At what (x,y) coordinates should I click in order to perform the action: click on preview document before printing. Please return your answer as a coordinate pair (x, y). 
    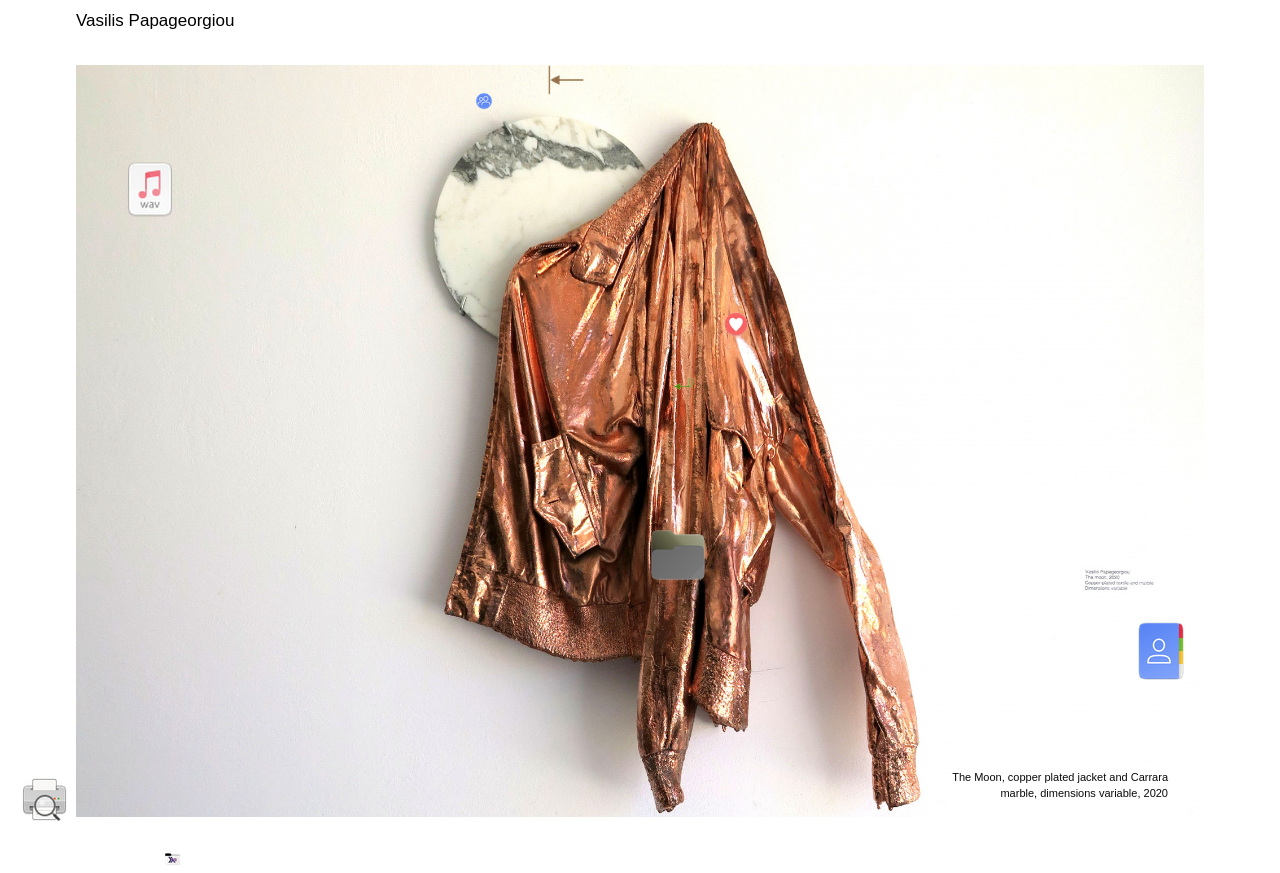
    Looking at the image, I should click on (44, 799).